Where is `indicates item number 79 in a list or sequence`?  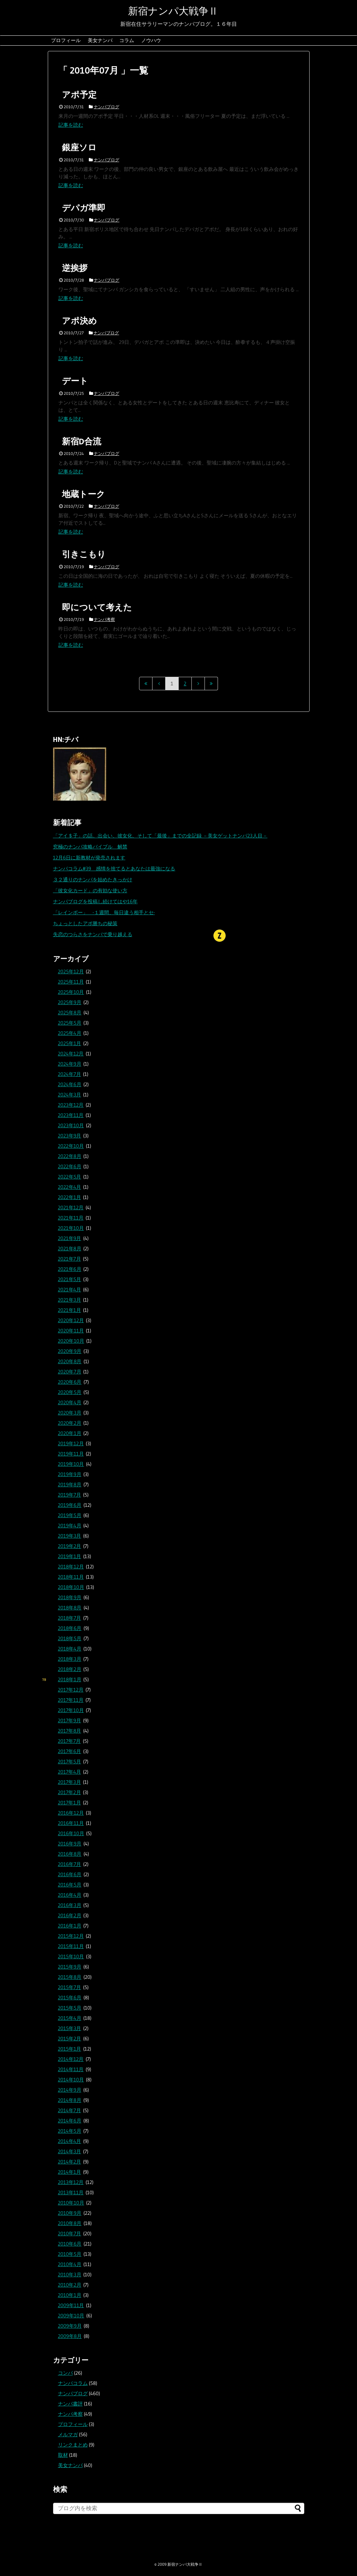
indicates item number 79 in a list or sequence is located at coordinates (44, 1679).